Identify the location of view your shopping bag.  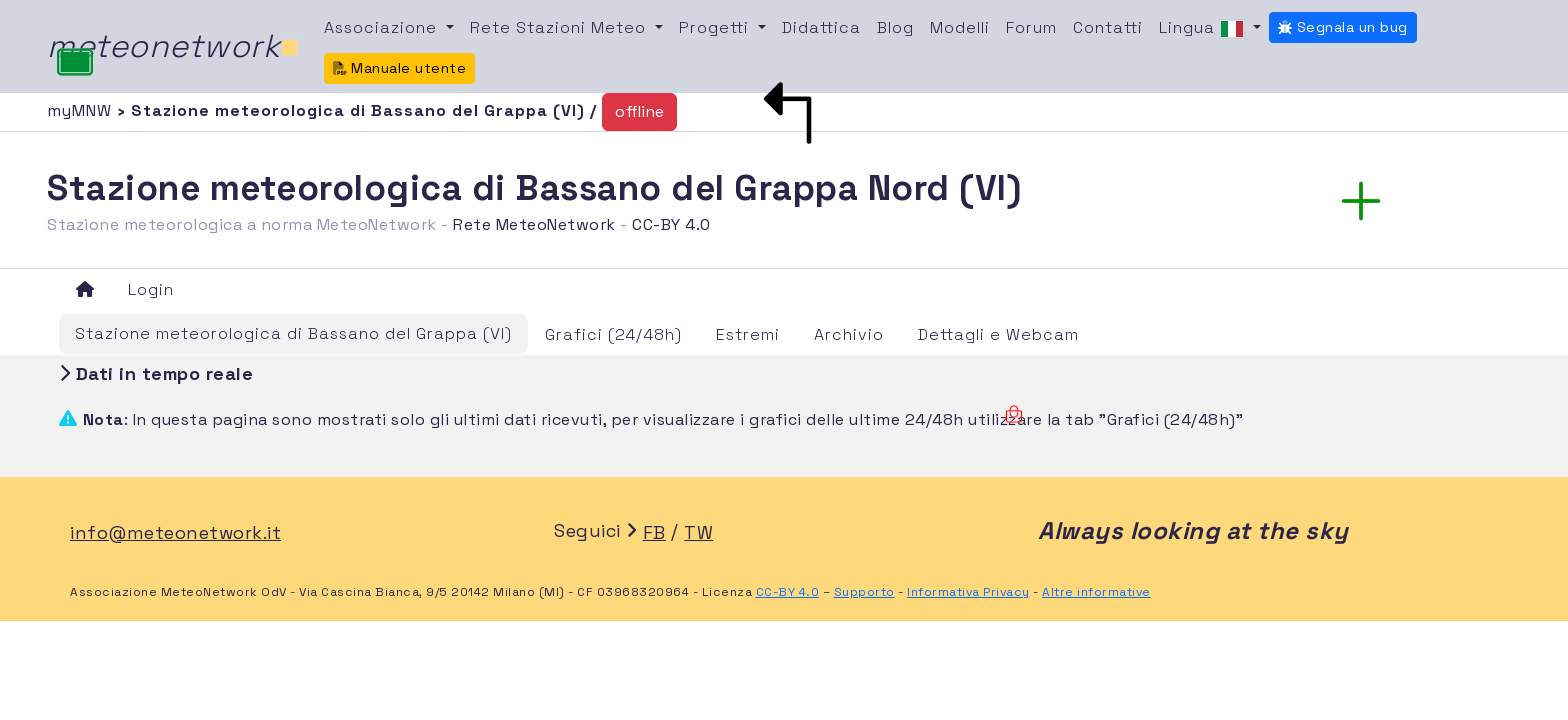
(1014, 414).